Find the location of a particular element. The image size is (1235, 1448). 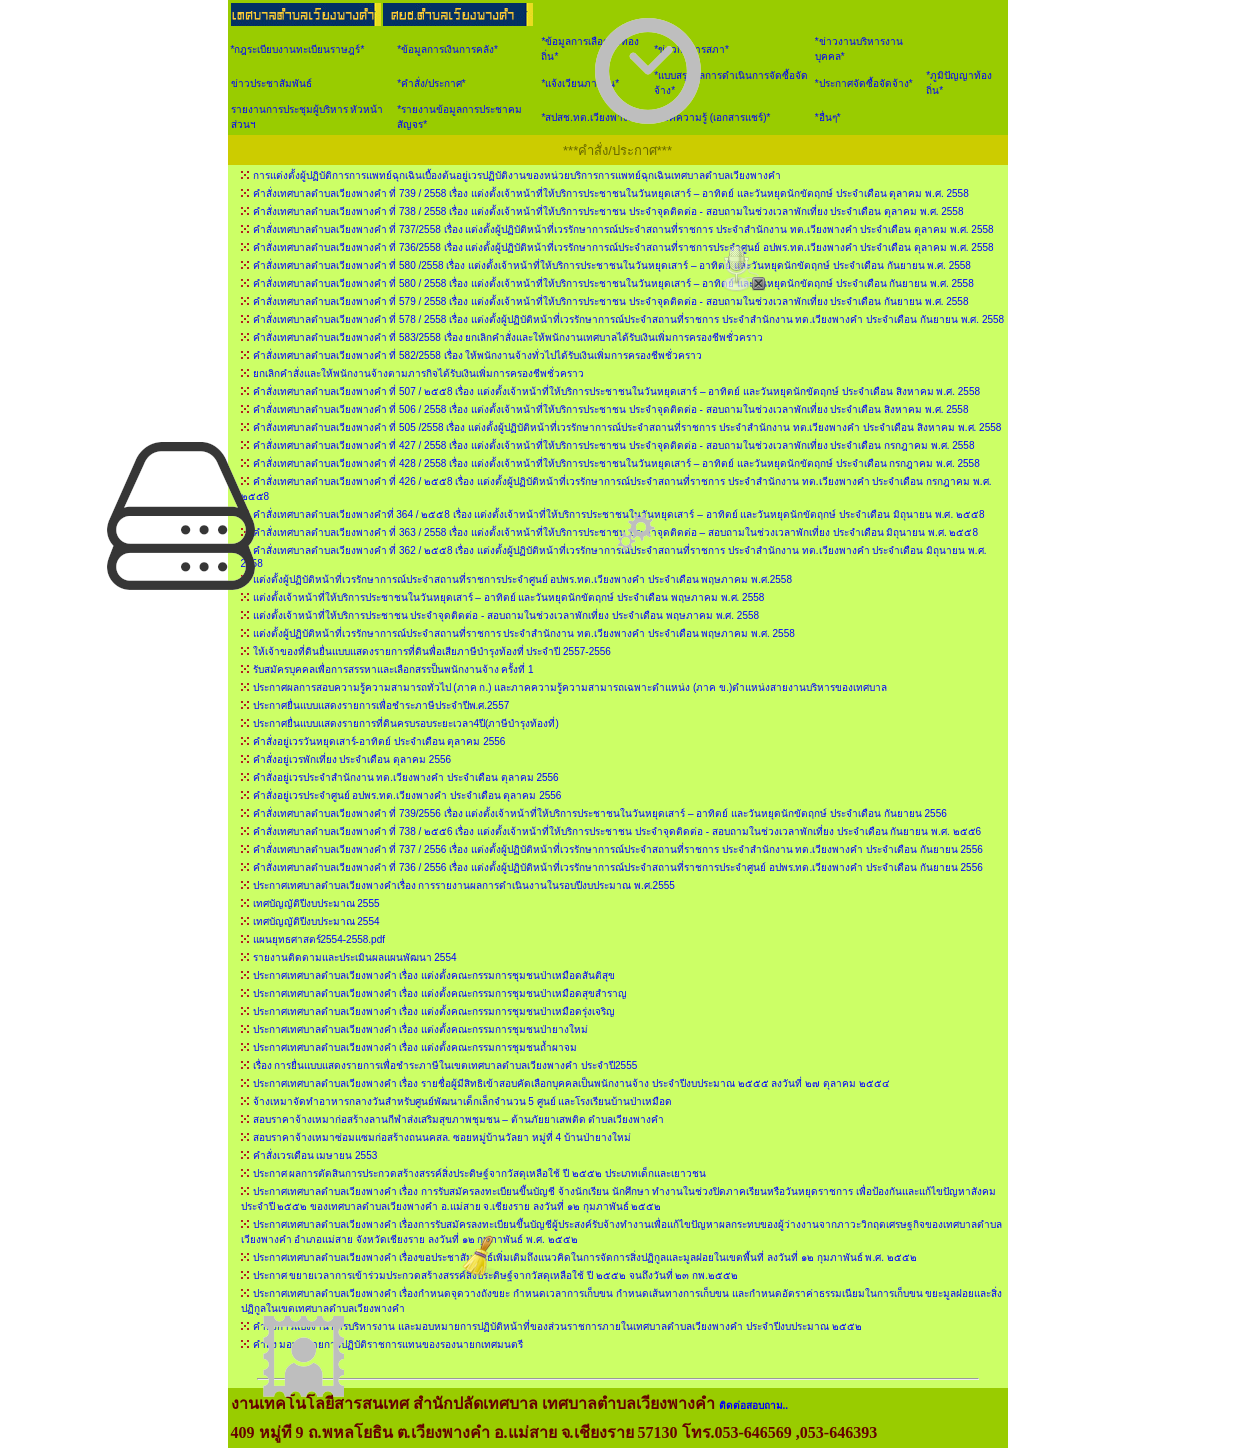

access connected storage drives is located at coordinates (181, 516).